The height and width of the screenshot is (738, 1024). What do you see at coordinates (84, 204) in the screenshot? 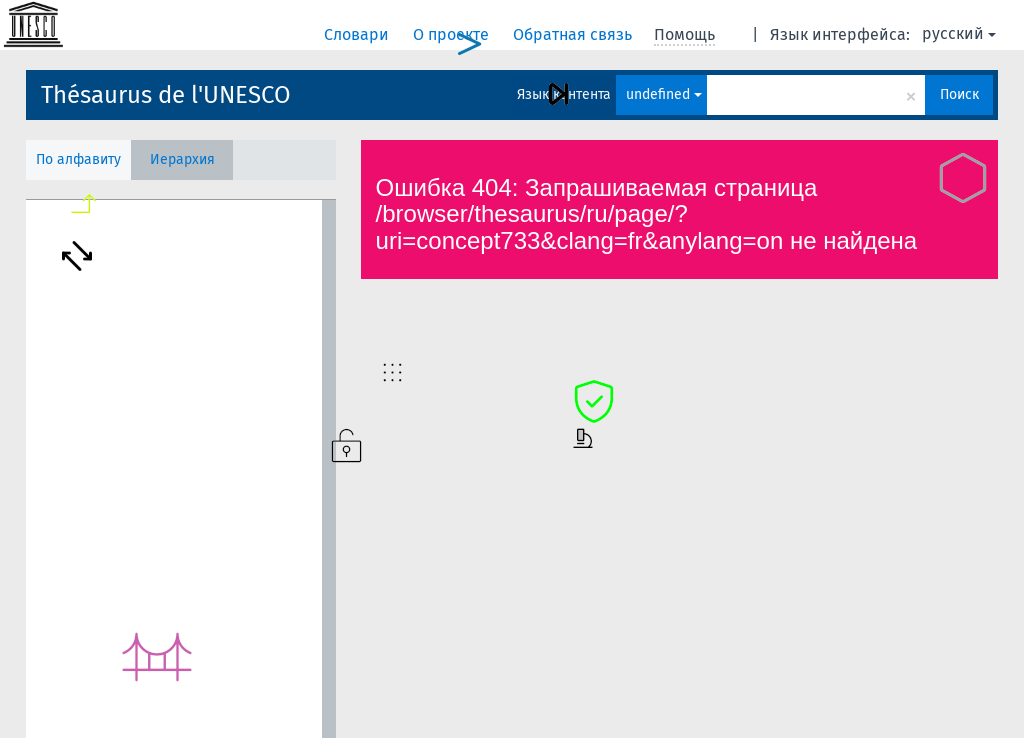
I see `move item up and to the right` at bounding box center [84, 204].